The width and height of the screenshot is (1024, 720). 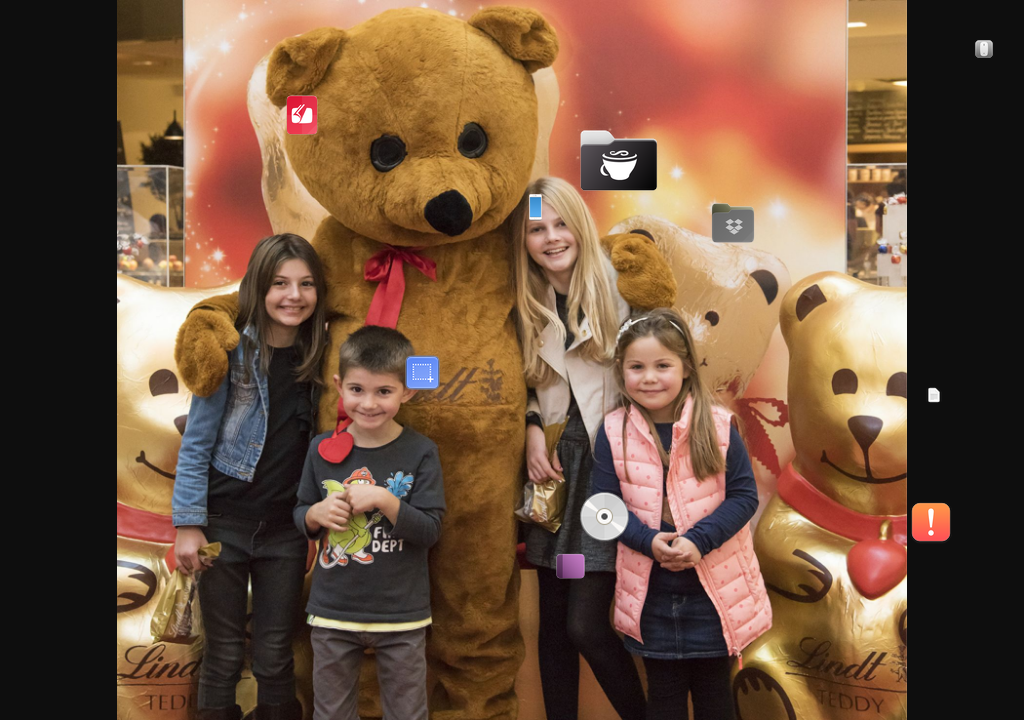 What do you see at coordinates (618, 162) in the screenshot?
I see `folder containing coffeescript project files` at bounding box center [618, 162].